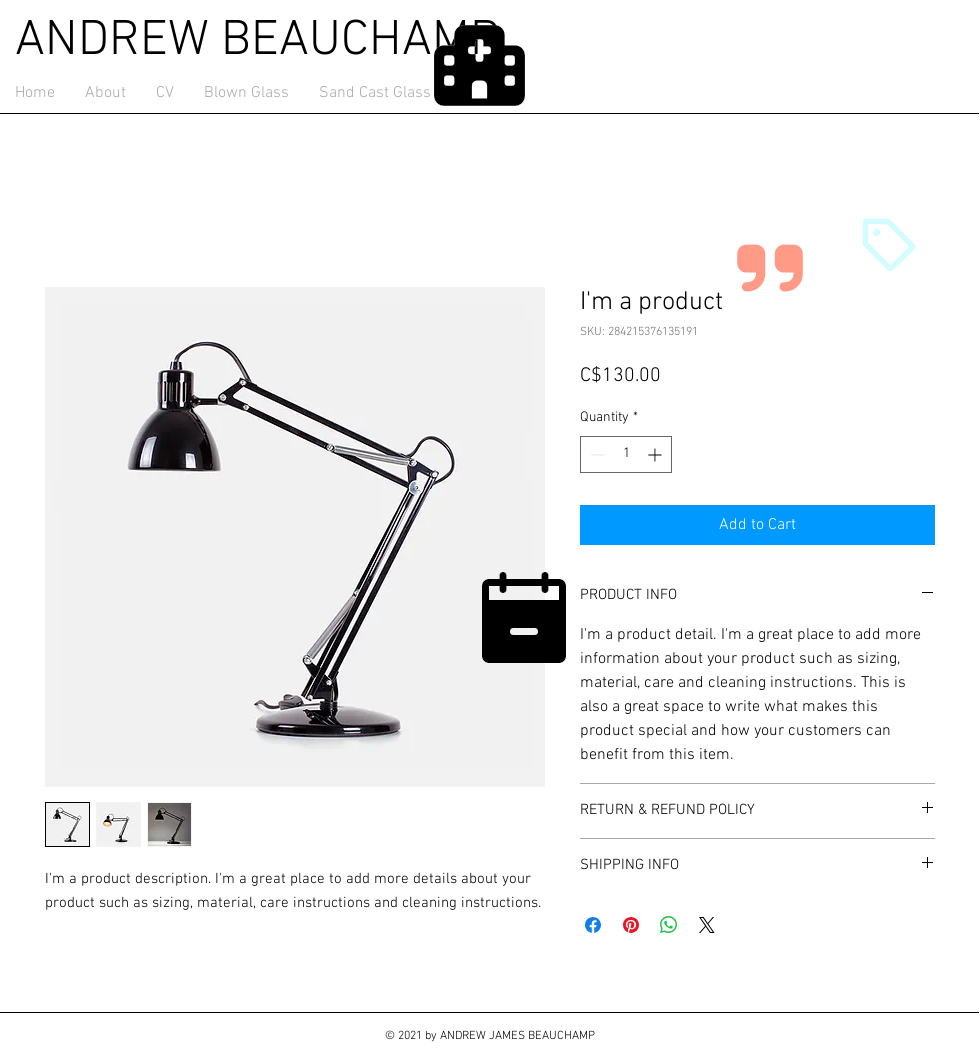  Describe the element at coordinates (524, 621) in the screenshot. I see `remove an event from your calendar` at that location.